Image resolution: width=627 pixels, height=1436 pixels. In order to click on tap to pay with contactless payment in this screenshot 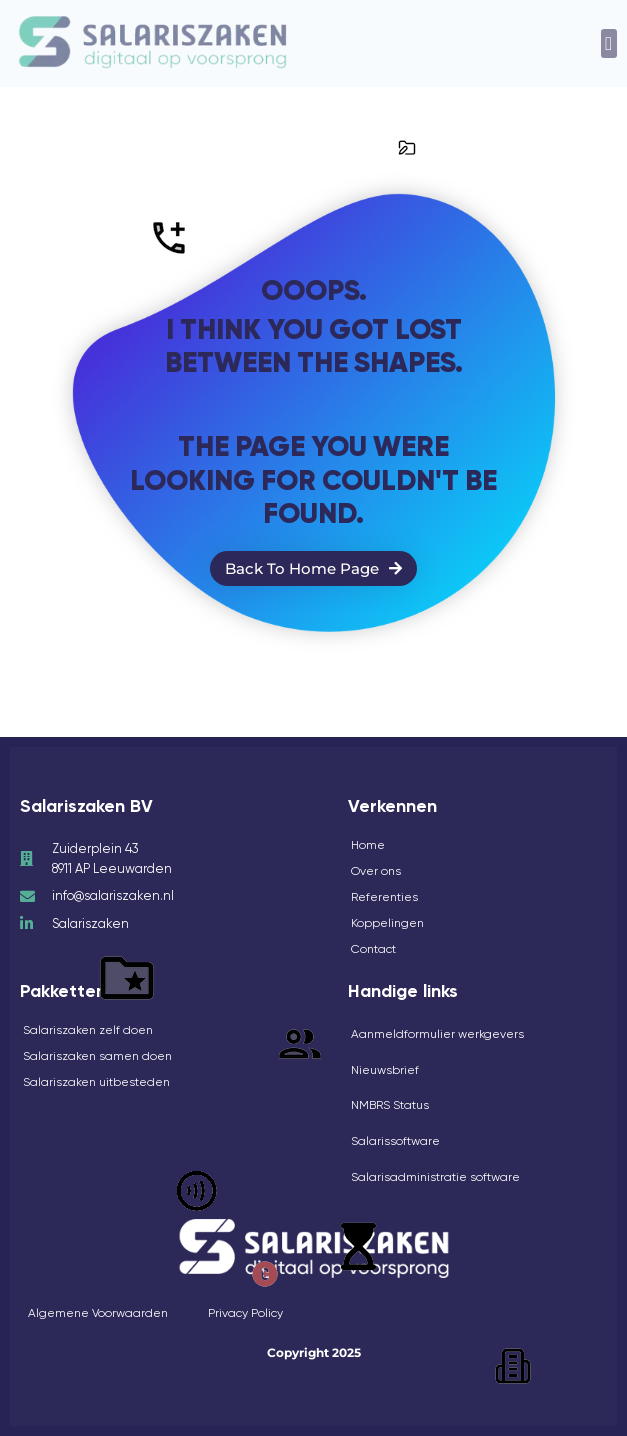, I will do `click(197, 1191)`.